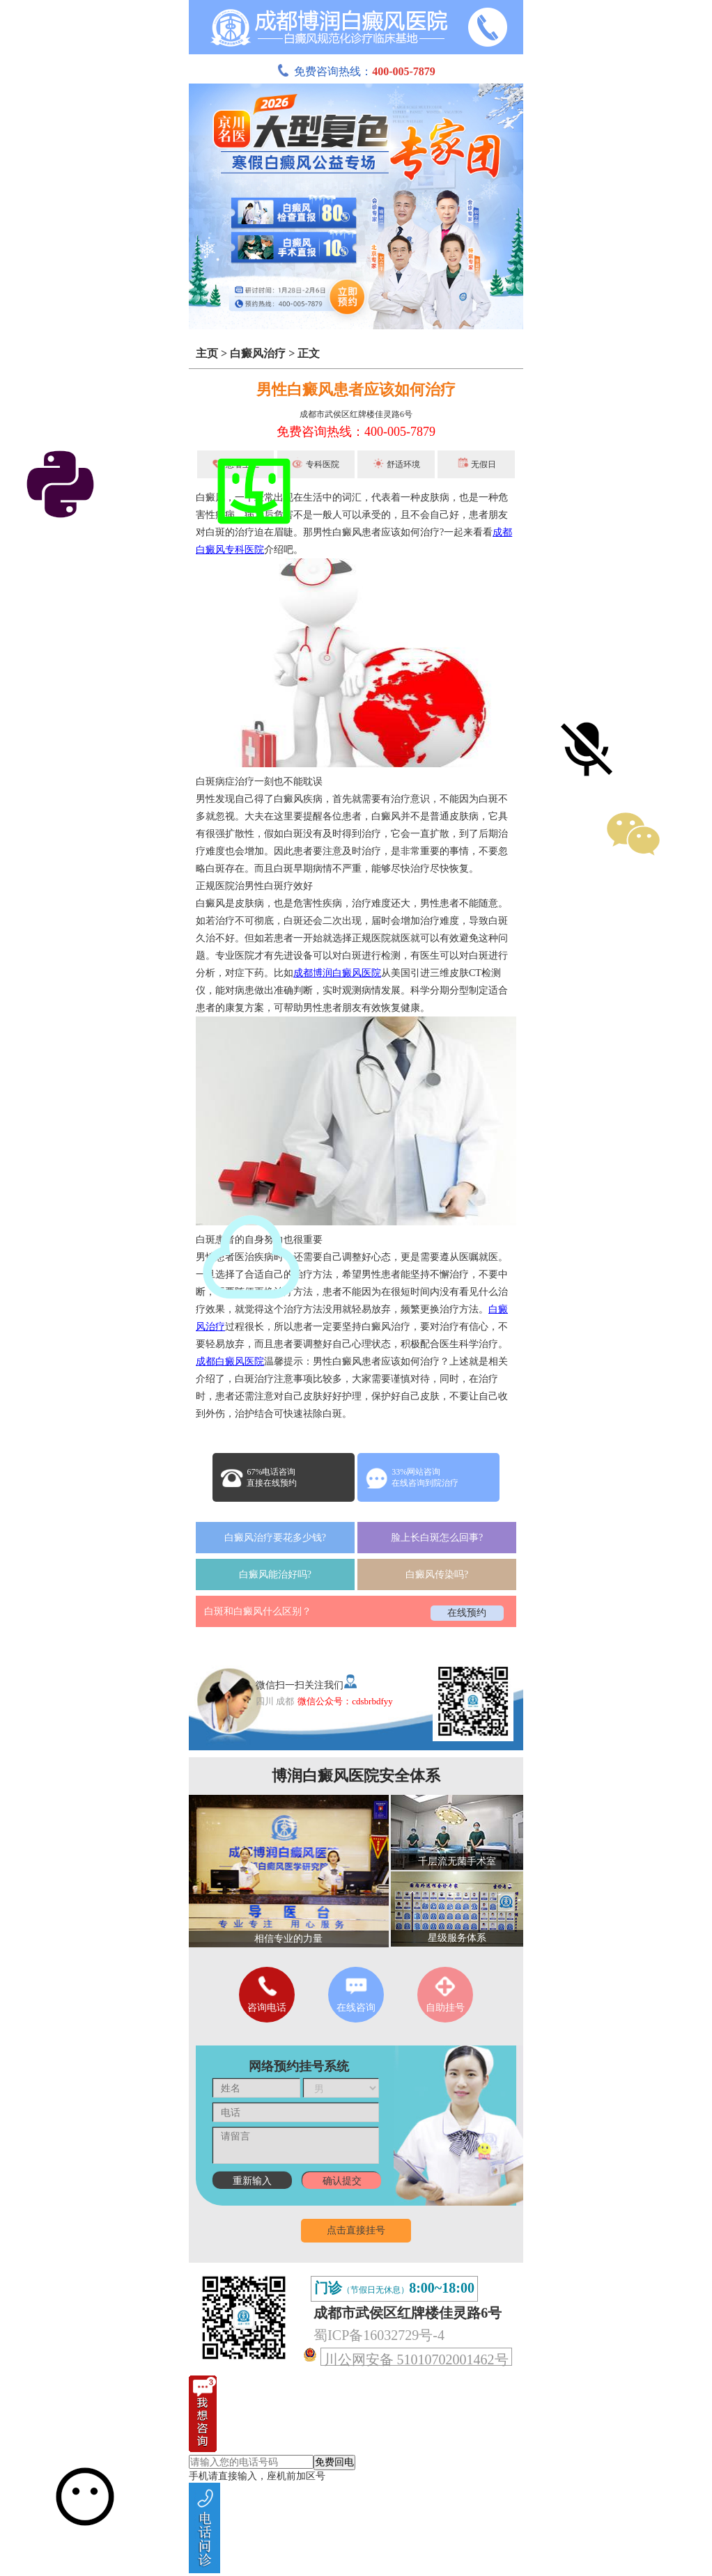 The image size is (712, 2576). I want to click on open Finder to browse files, so click(254, 491).